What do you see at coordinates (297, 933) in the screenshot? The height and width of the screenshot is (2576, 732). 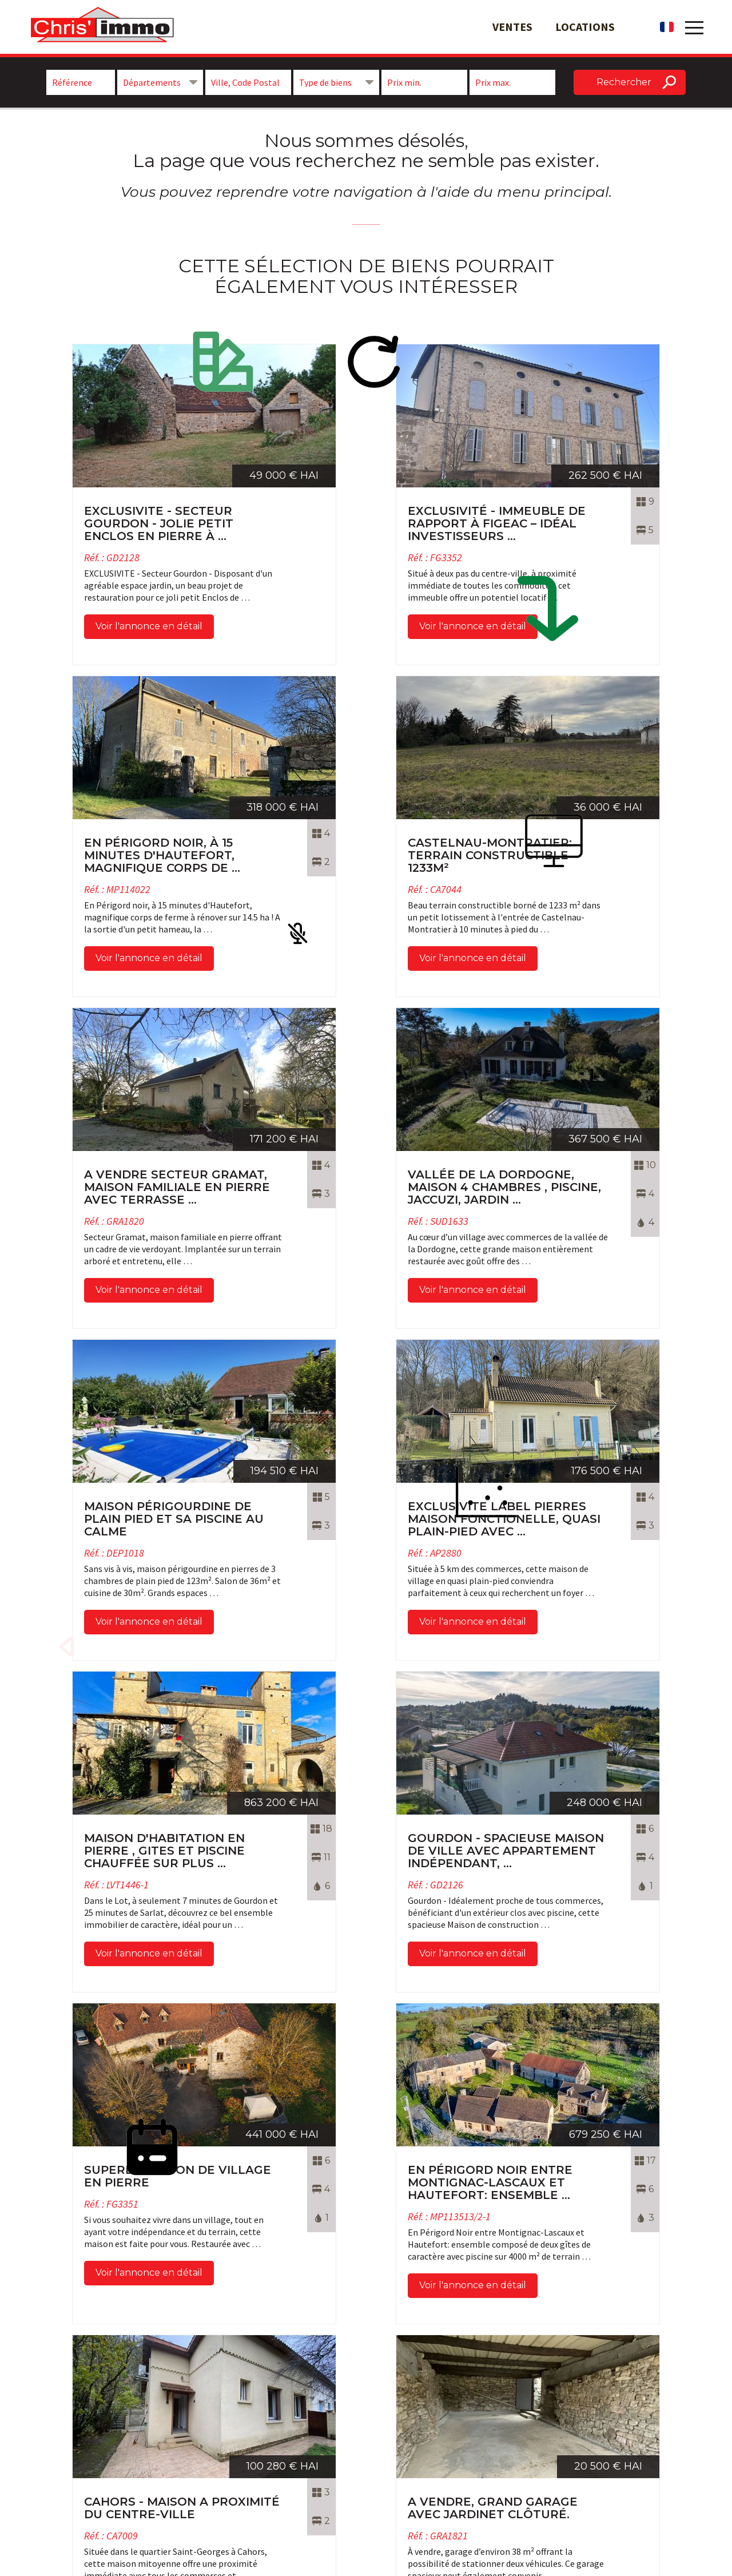 I see `mute your microphone` at bounding box center [297, 933].